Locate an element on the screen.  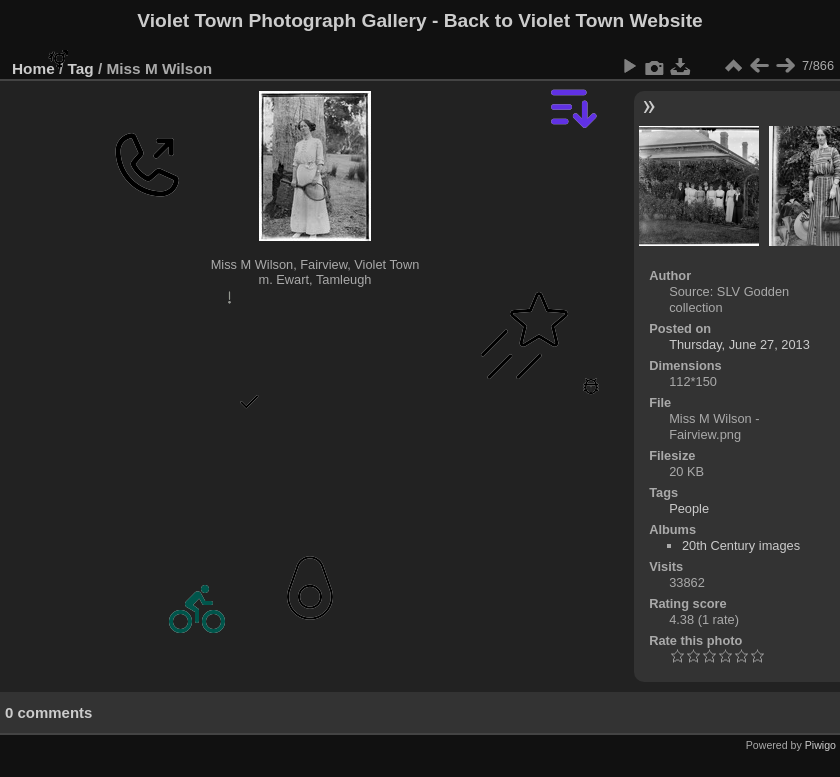
report a bug or issue is located at coordinates (591, 386).